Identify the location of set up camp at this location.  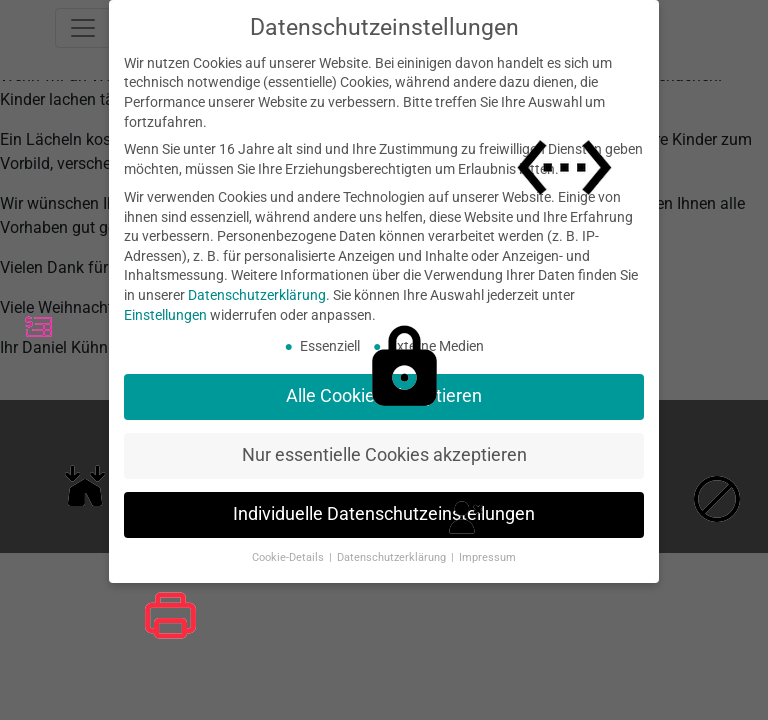
(85, 486).